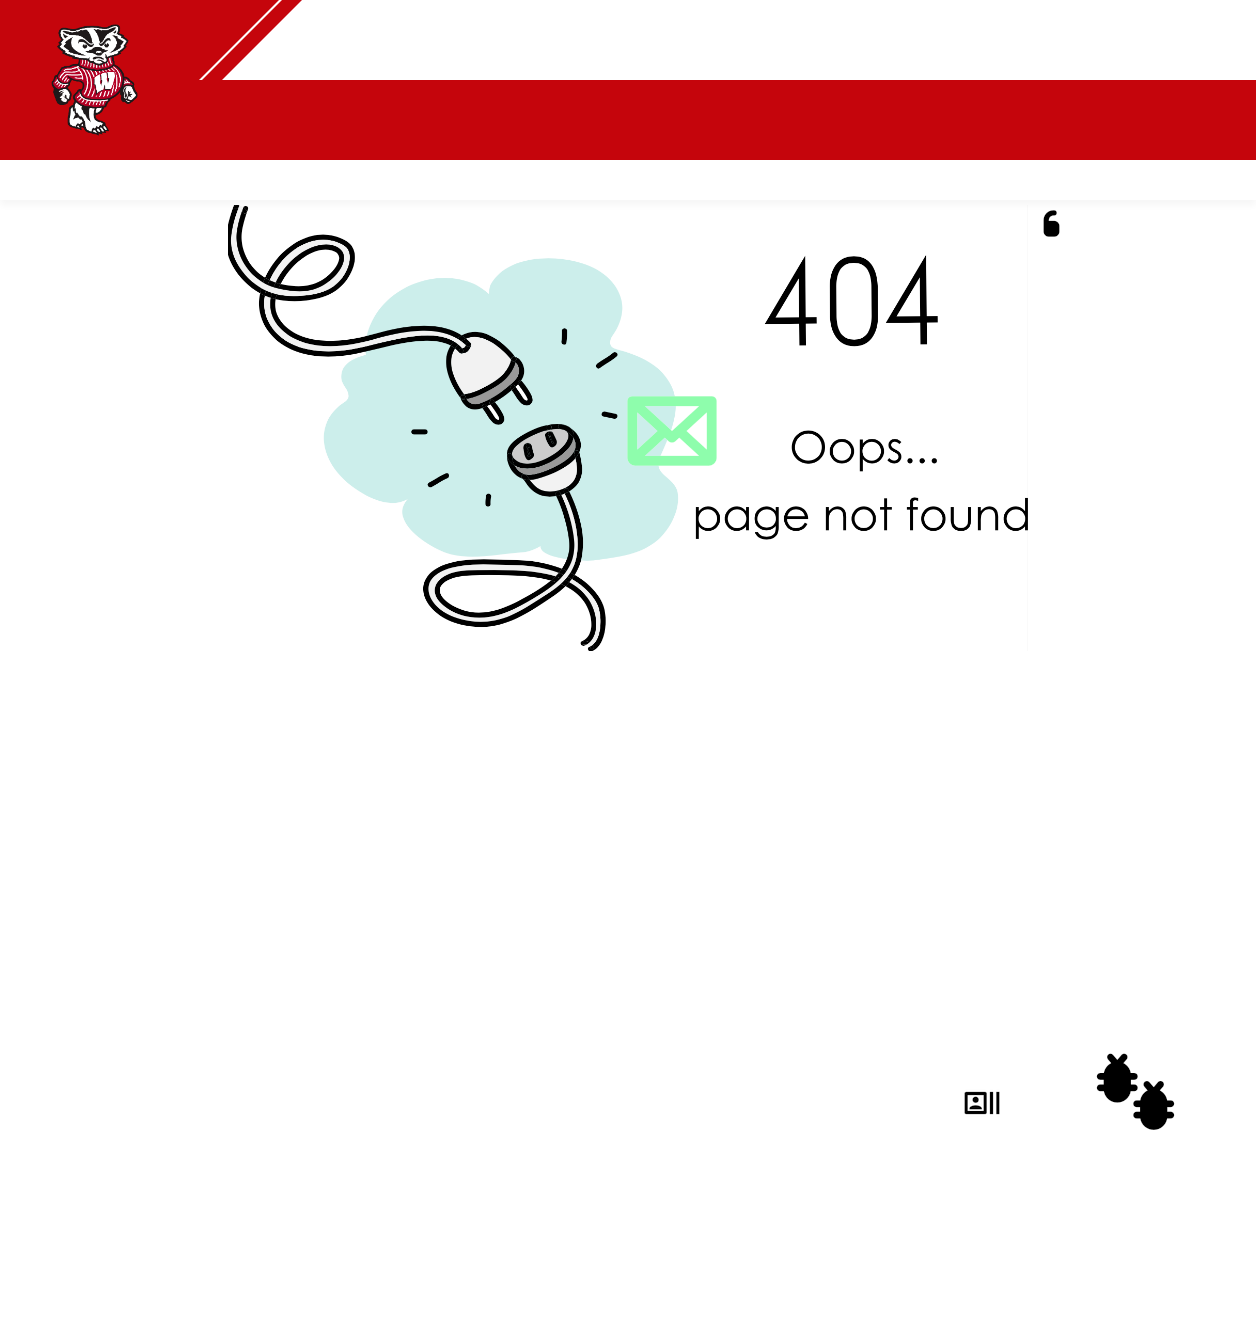 The height and width of the screenshot is (1342, 1256). What do you see at coordinates (1135, 1093) in the screenshot?
I see `view bug reports or known issues` at bounding box center [1135, 1093].